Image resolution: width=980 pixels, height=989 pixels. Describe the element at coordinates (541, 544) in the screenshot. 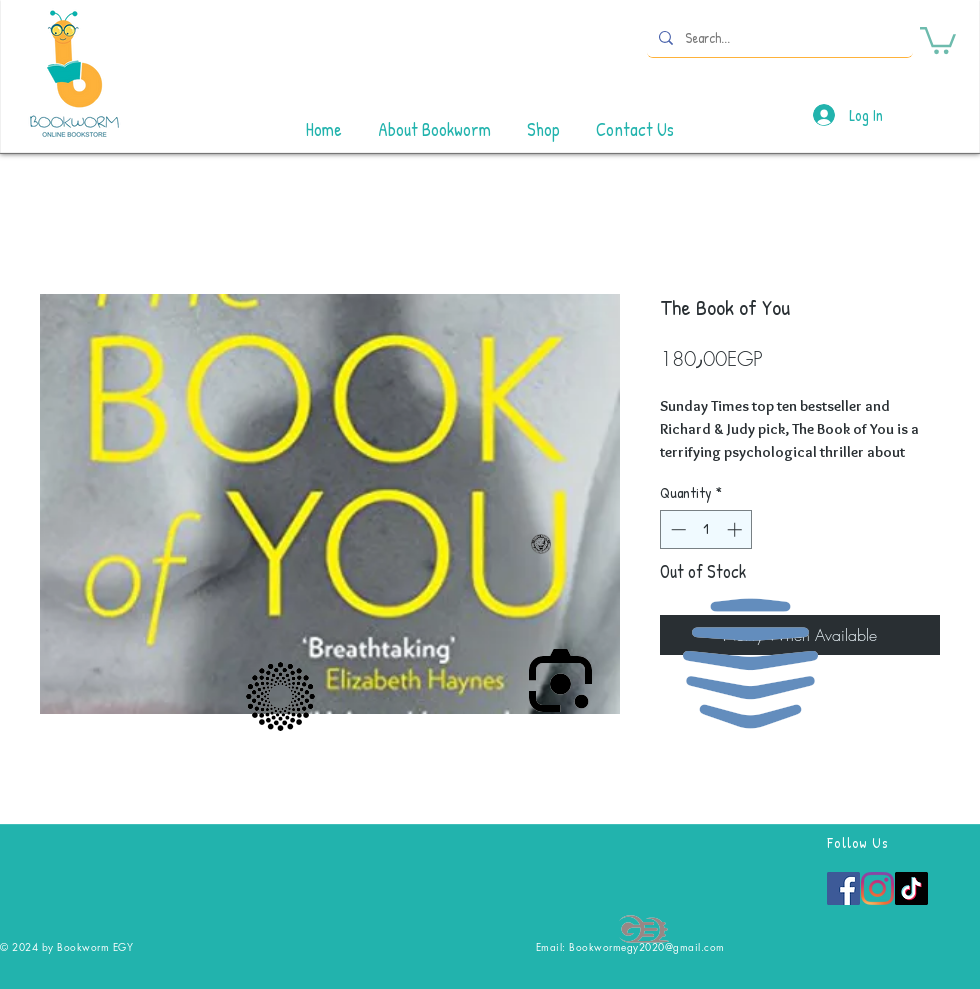

I see `new japan pro-wrestling official logo` at that location.